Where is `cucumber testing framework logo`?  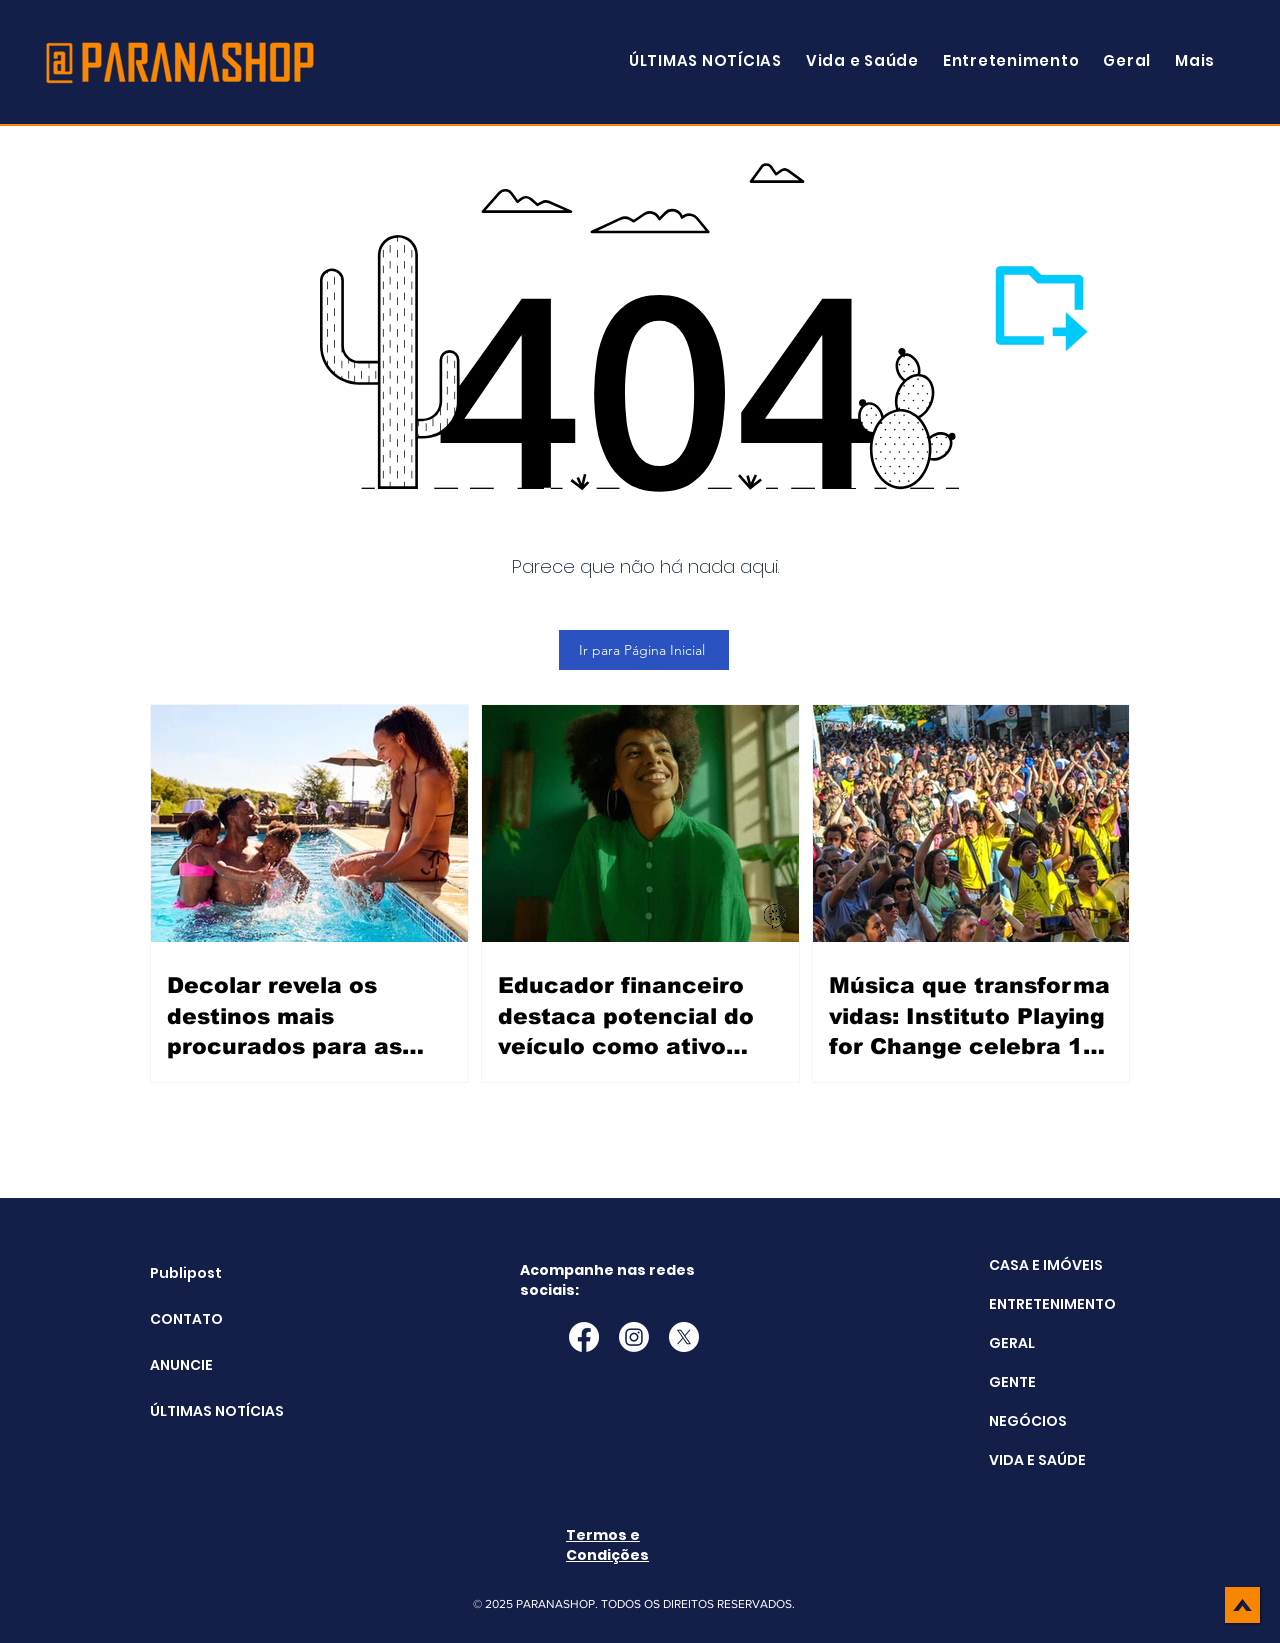
cucumber testing framework logo is located at coordinates (774, 916).